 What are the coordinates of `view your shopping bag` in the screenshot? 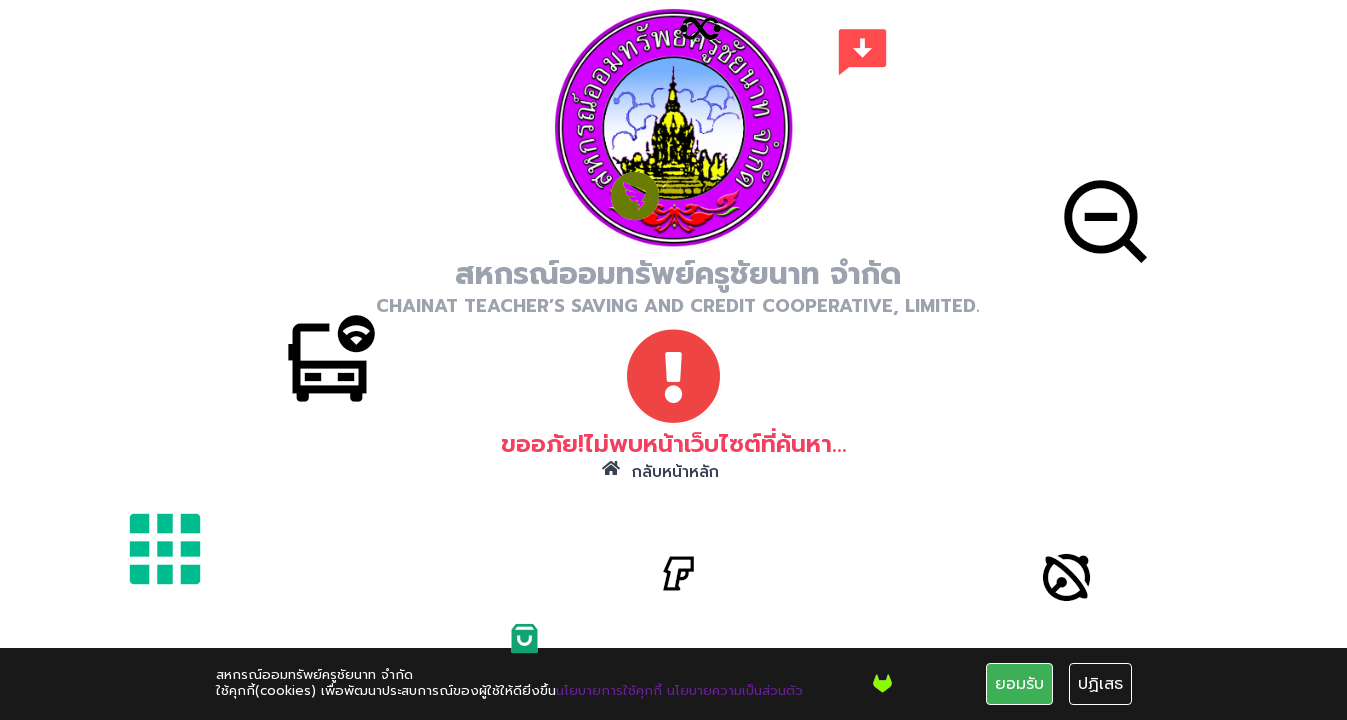 It's located at (524, 638).